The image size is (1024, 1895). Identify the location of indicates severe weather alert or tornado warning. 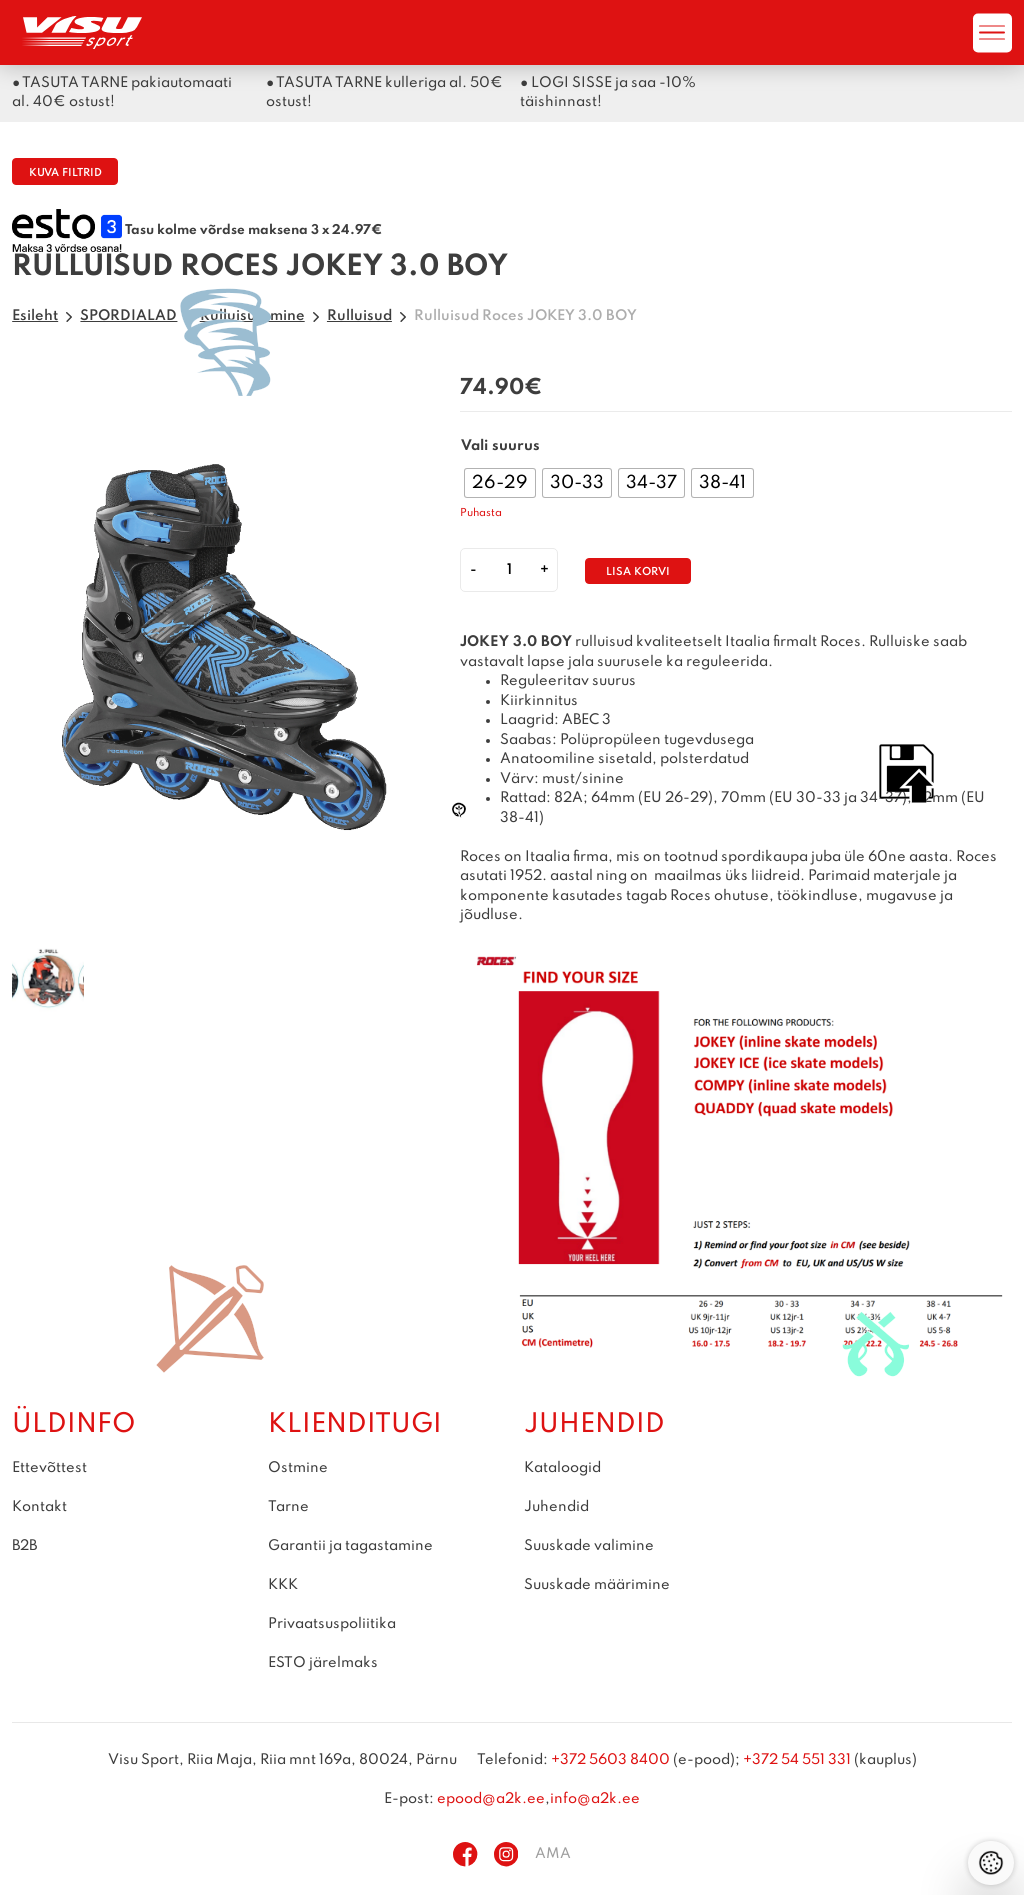
(226, 342).